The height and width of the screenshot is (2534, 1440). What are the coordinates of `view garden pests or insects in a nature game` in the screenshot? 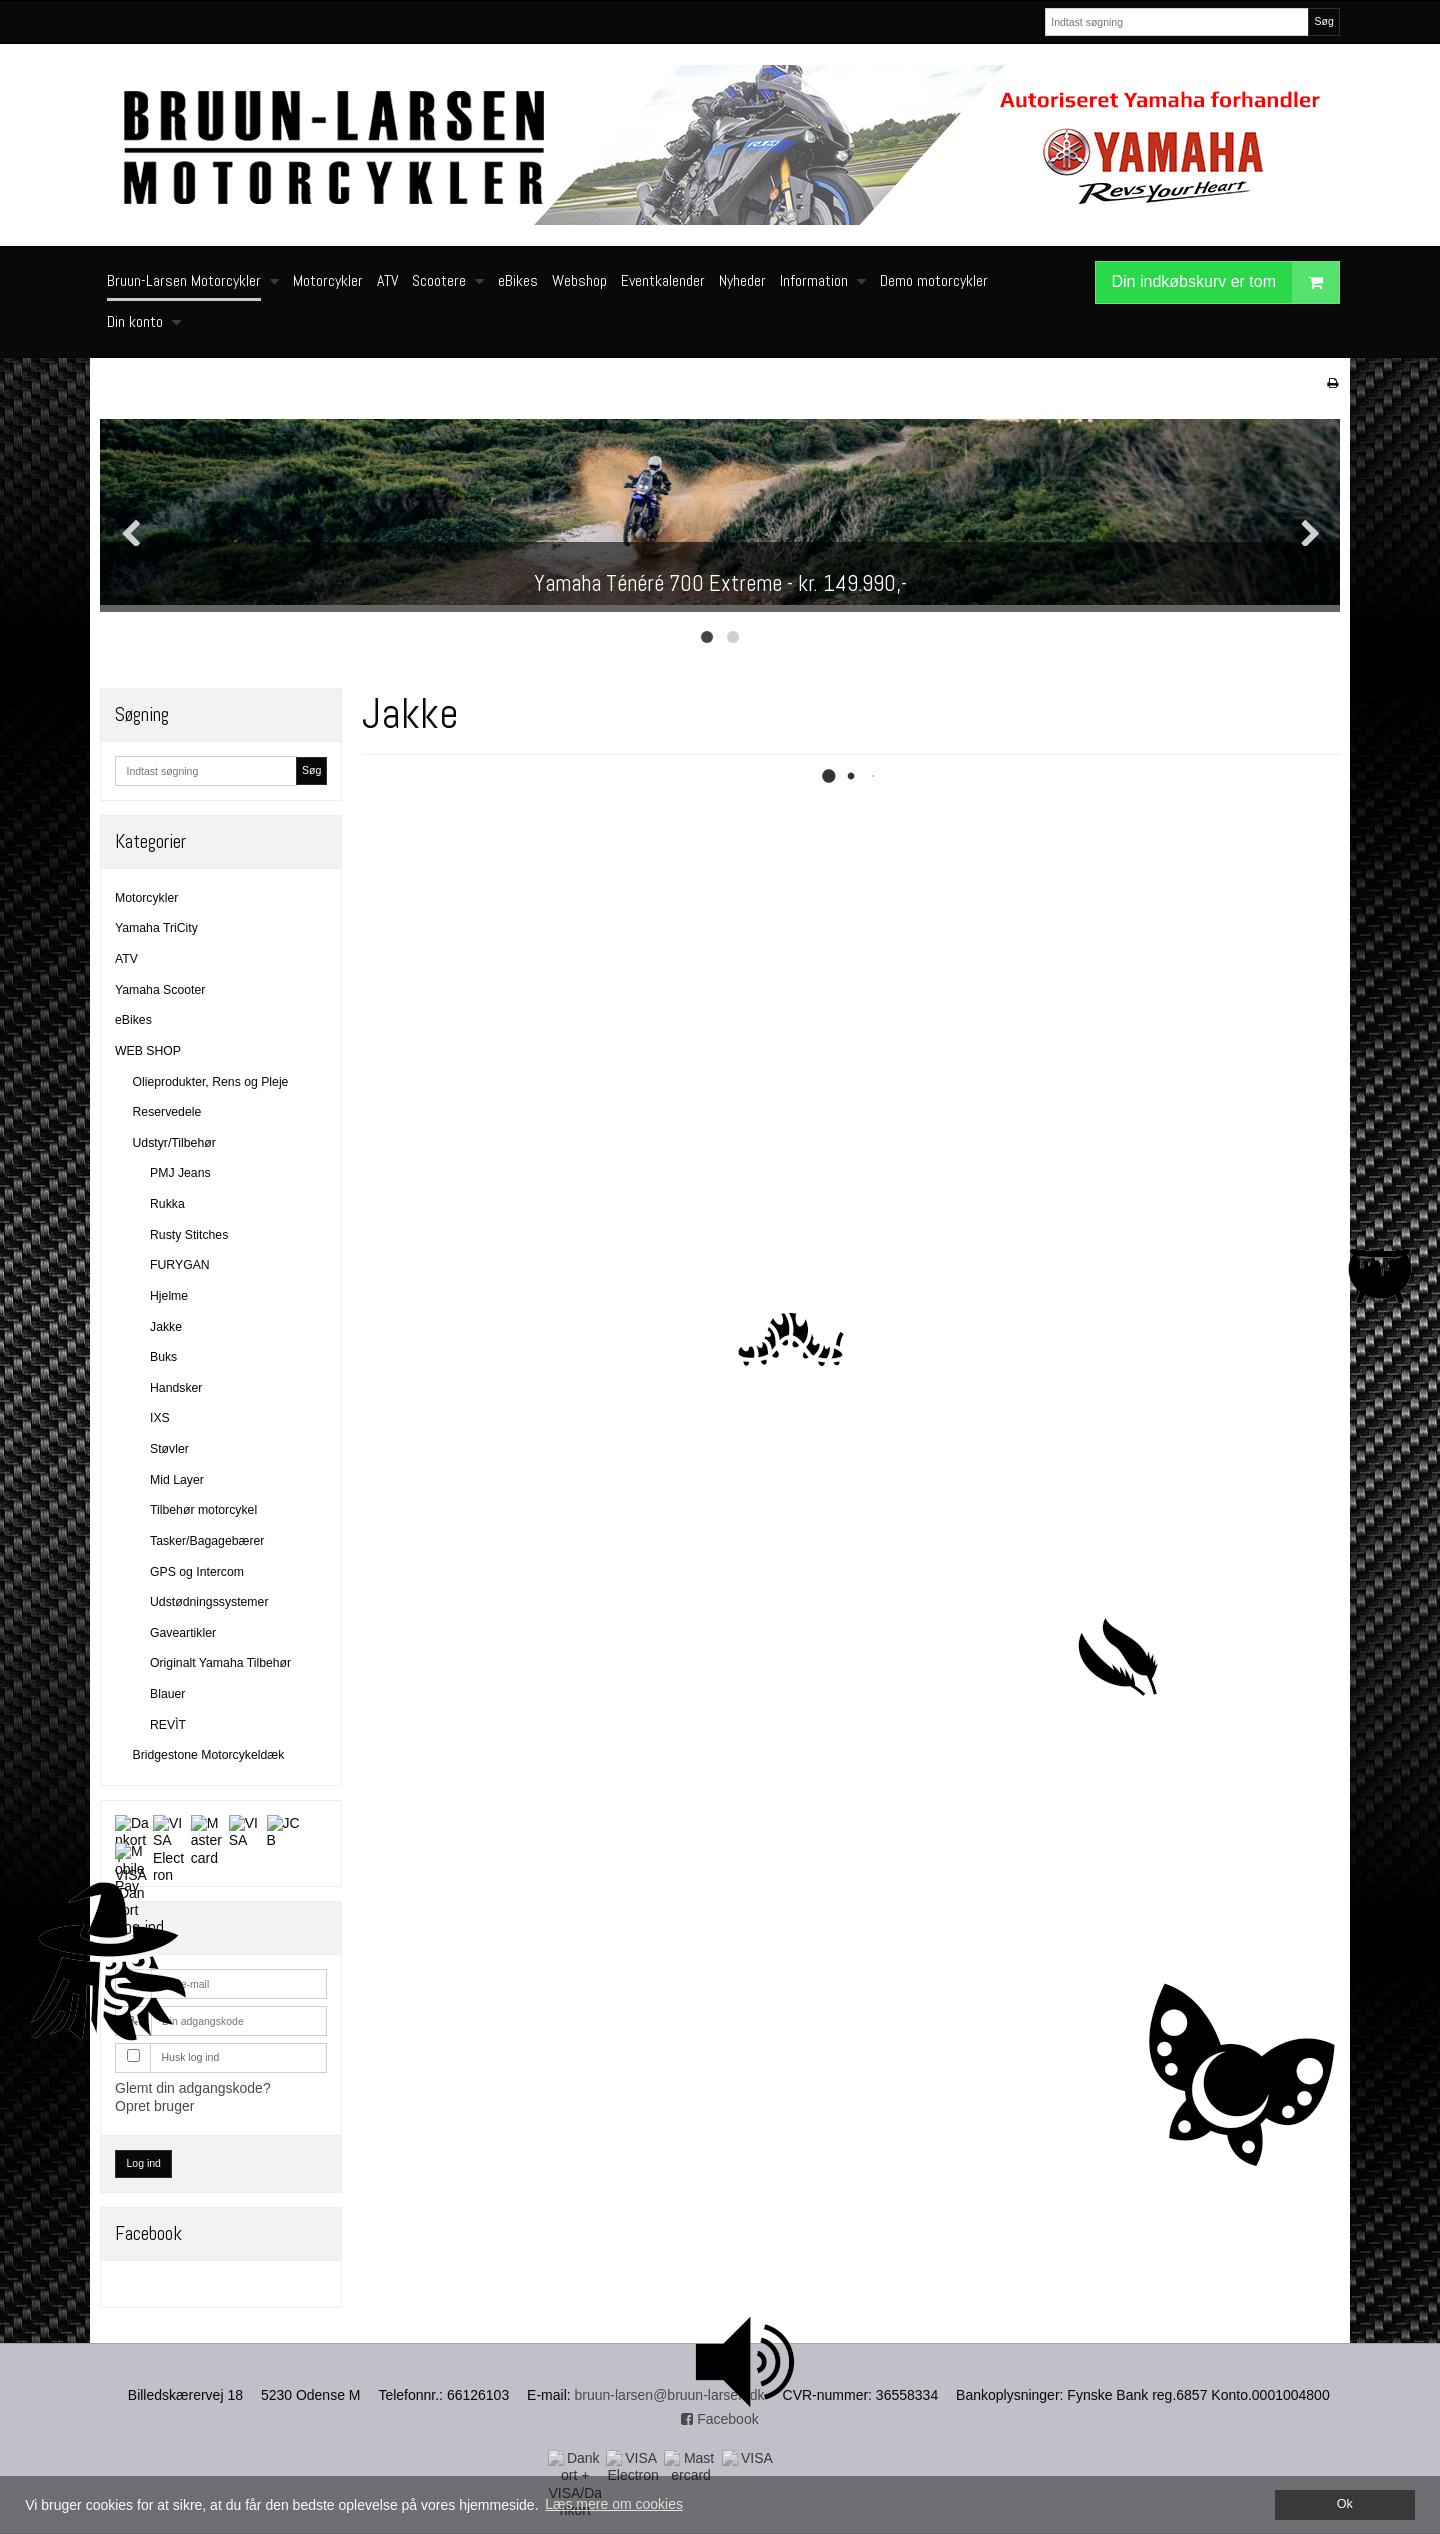 It's located at (790, 1339).